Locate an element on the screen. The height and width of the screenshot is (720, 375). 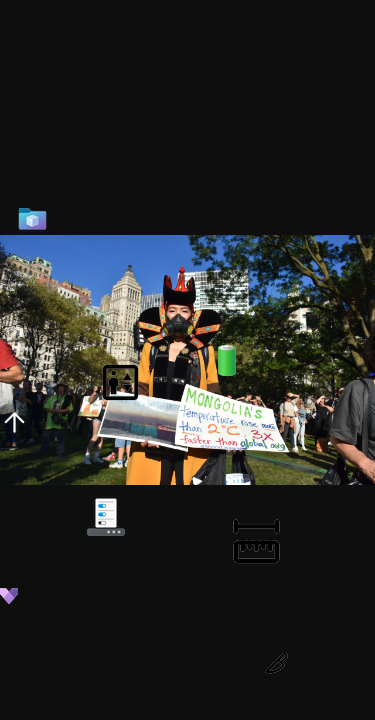
indicates file or folder syncing to cloud is located at coordinates (14, 422).